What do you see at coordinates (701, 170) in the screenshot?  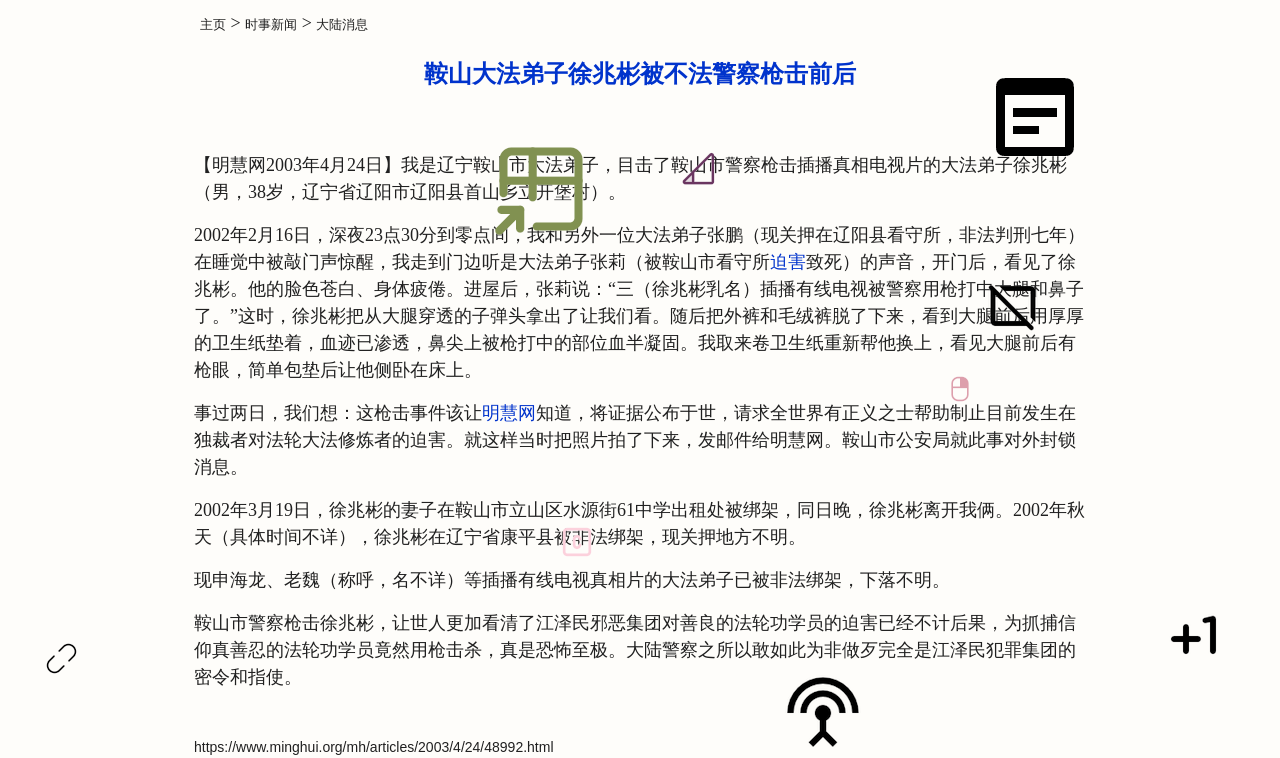 I see `indicates weak cellular signal strength` at bounding box center [701, 170].